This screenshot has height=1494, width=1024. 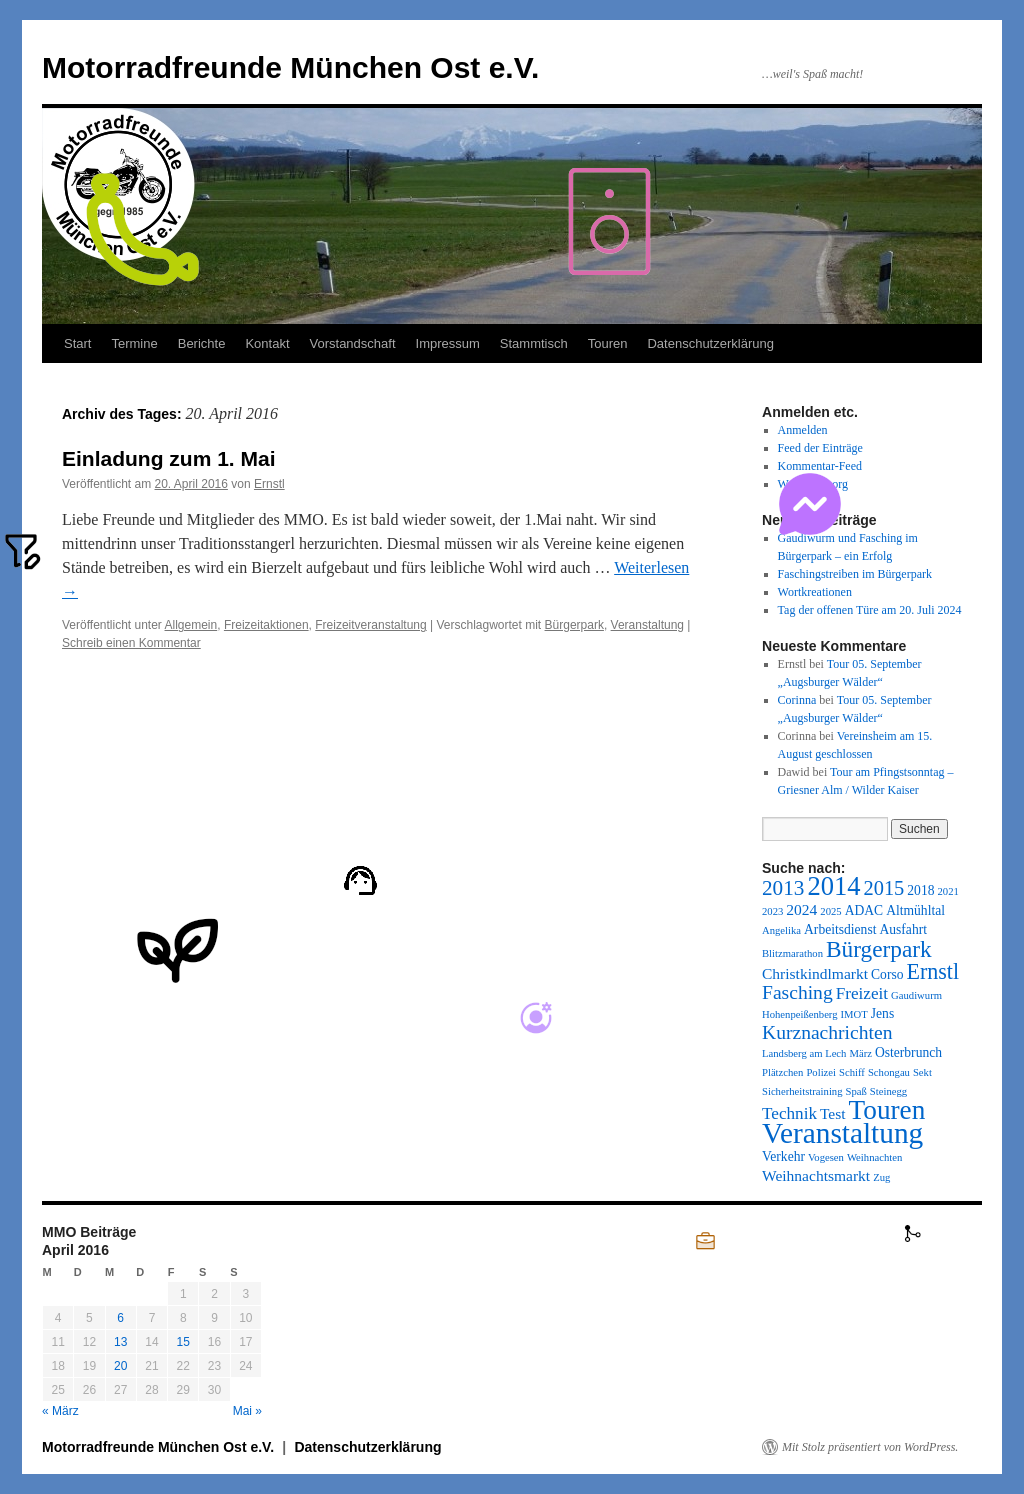 I want to click on adjust speaker or audio output settings, so click(x=609, y=221).